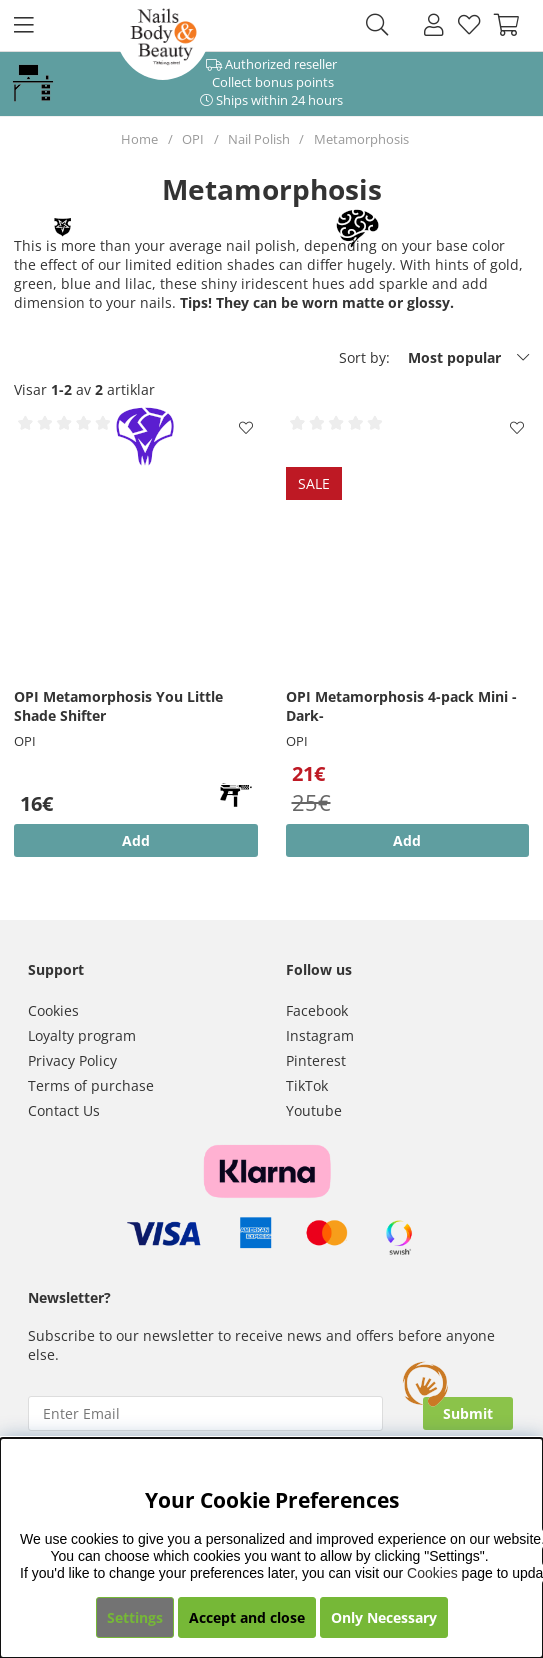  What do you see at coordinates (62, 227) in the screenshot?
I see `activate magical defense or shield ability` at bounding box center [62, 227].